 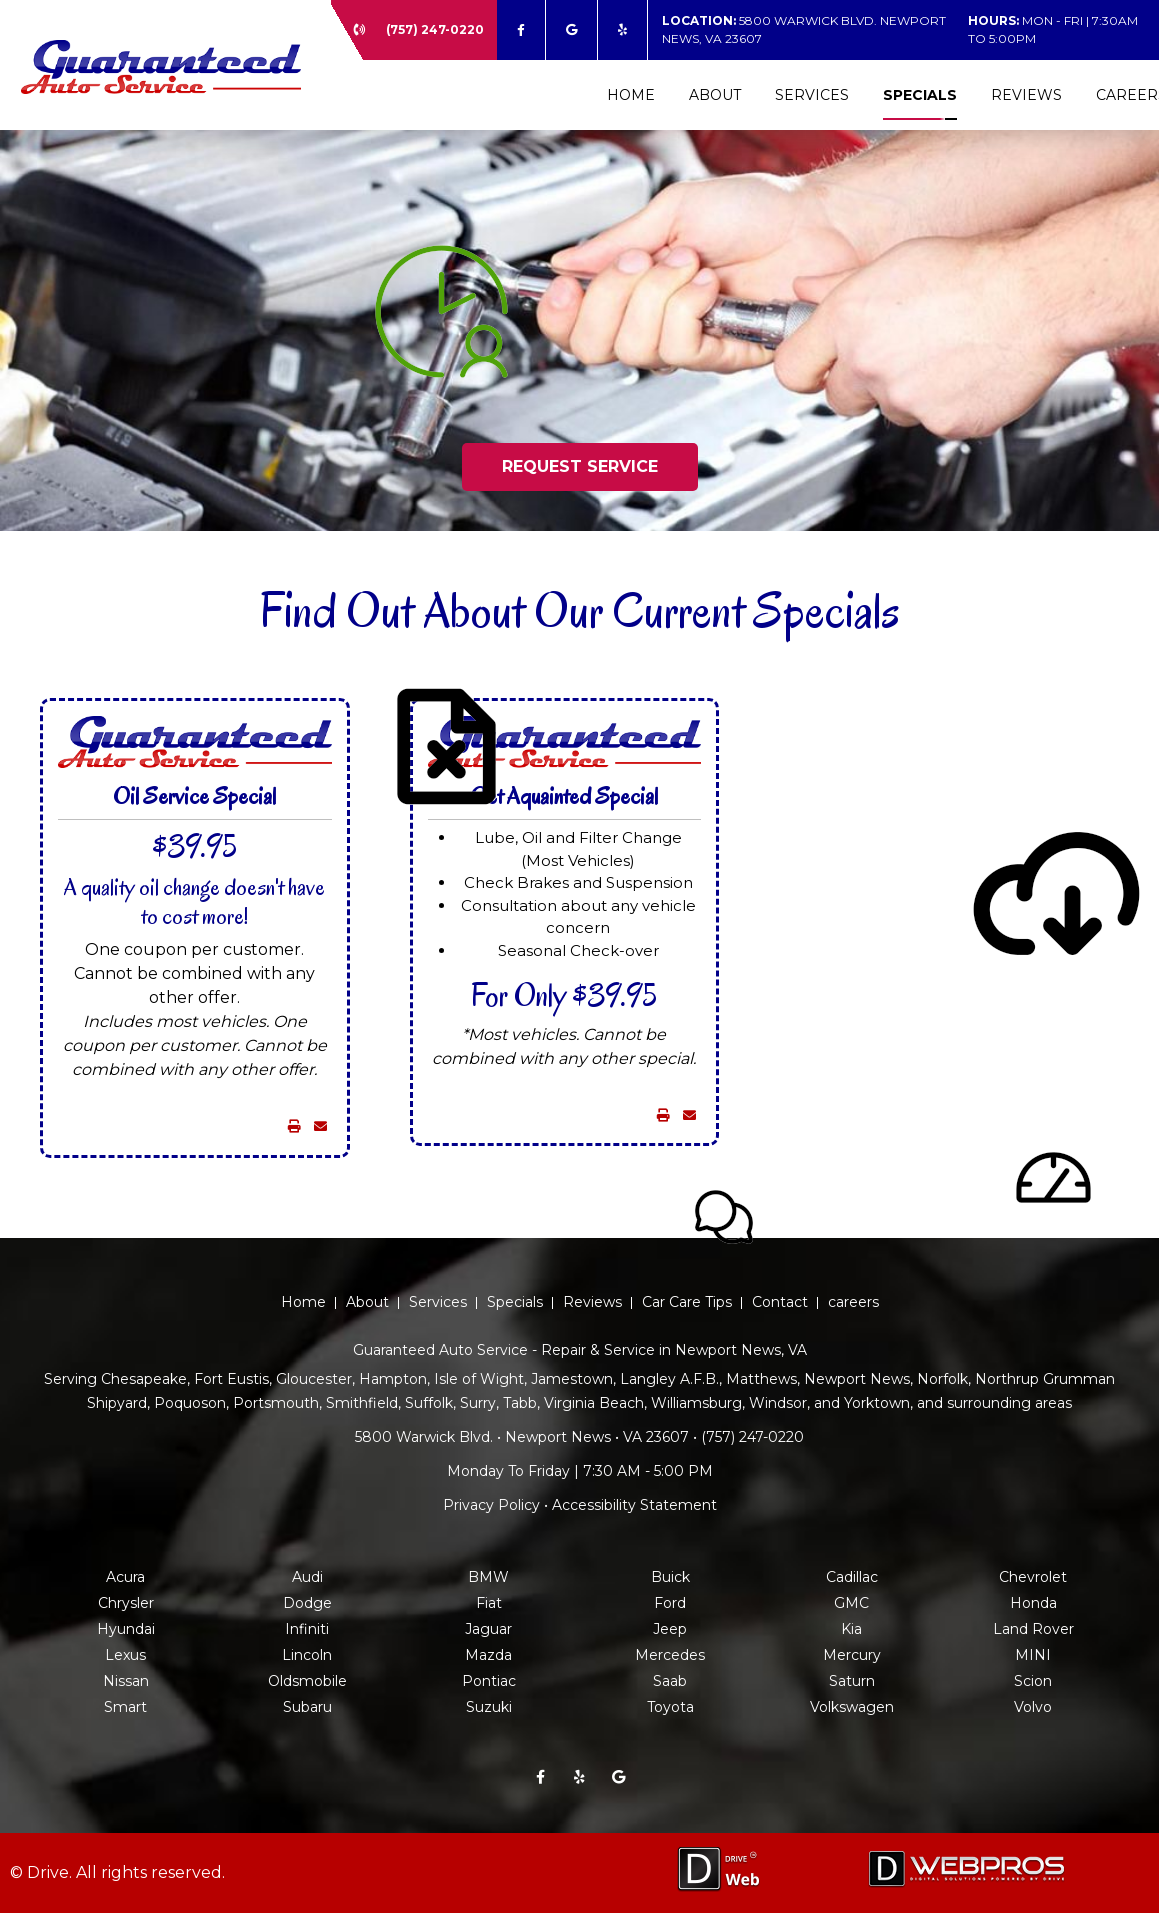 What do you see at coordinates (441, 311) in the screenshot?
I see `view user's time or availability status` at bounding box center [441, 311].